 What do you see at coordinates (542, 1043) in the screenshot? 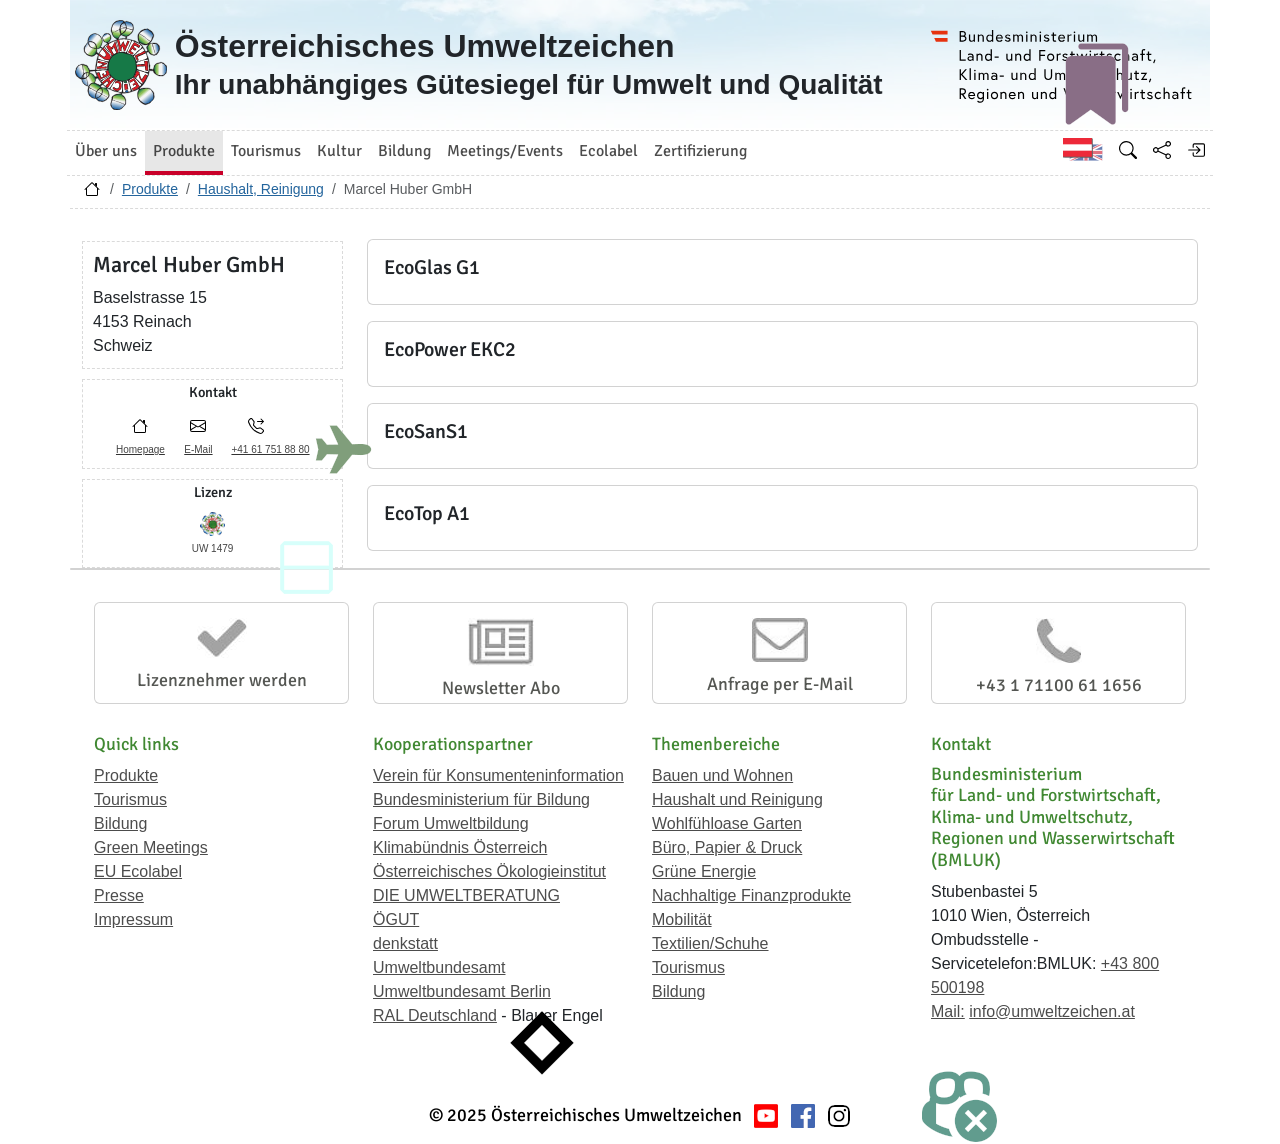
I see `unverified log breakpoint in debug mode` at bounding box center [542, 1043].